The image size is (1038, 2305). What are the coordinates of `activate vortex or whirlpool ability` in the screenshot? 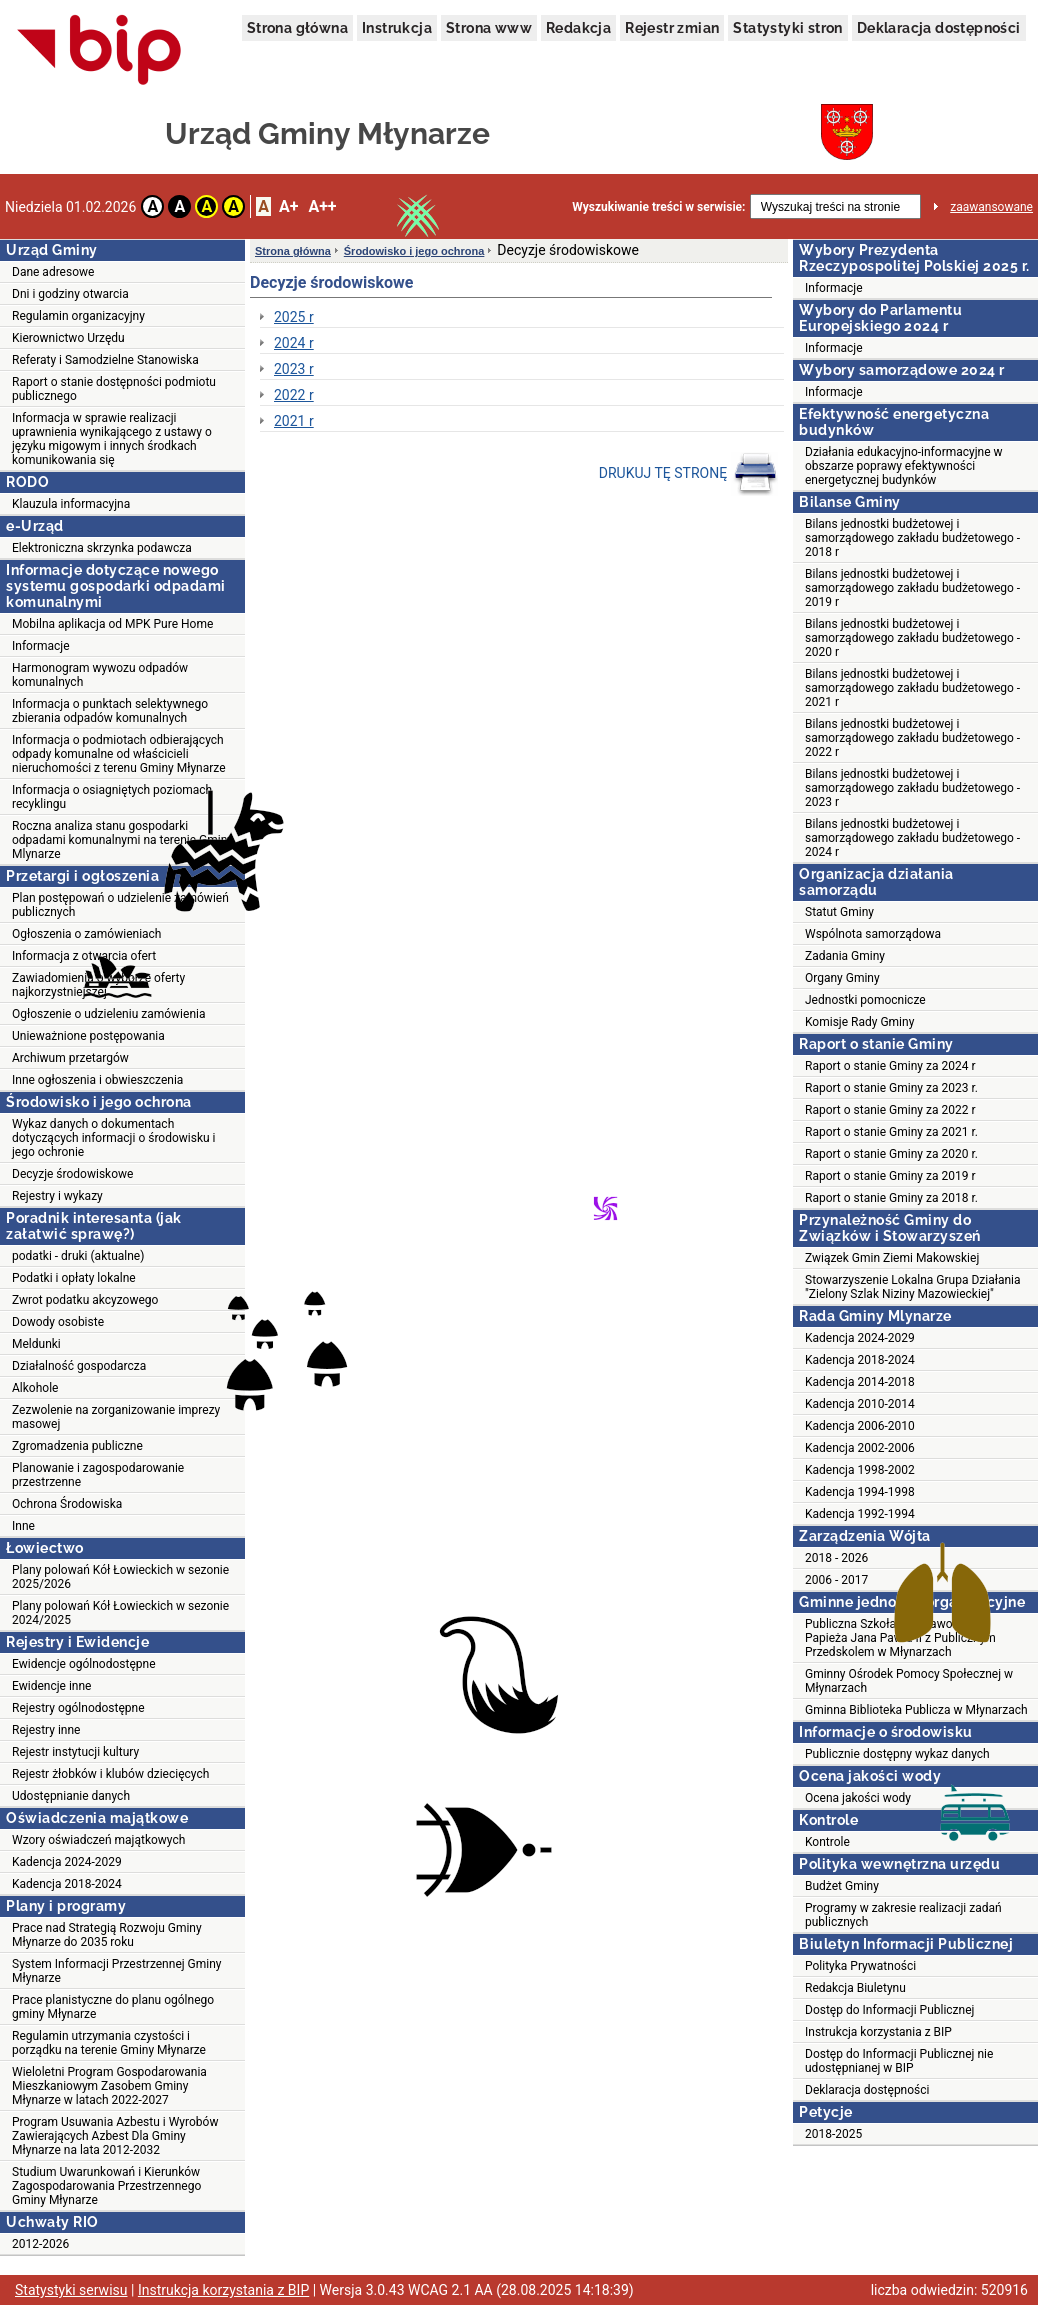 It's located at (605, 1208).